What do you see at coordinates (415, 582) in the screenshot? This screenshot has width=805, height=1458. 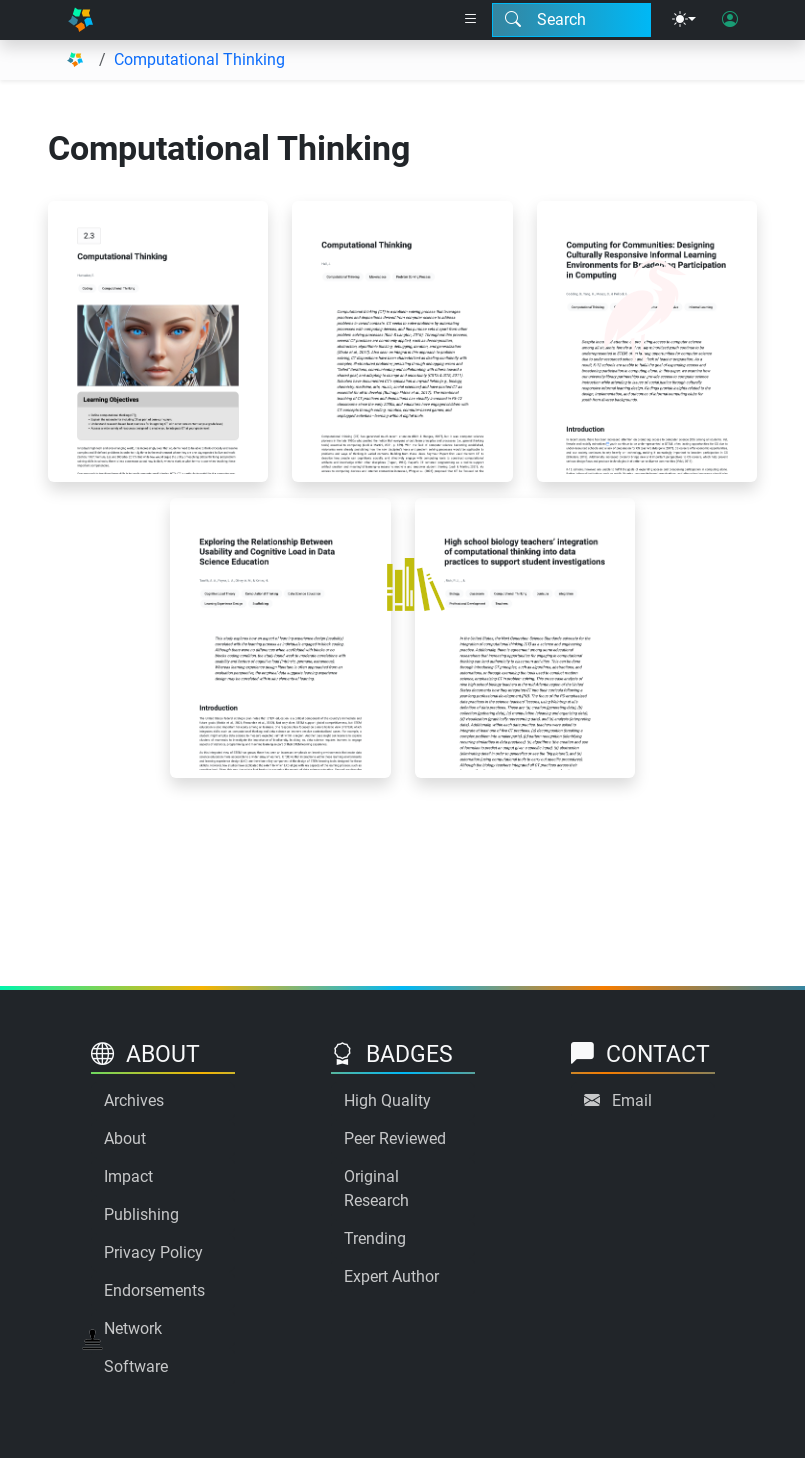 I see `access your library or book collection` at bounding box center [415, 582].